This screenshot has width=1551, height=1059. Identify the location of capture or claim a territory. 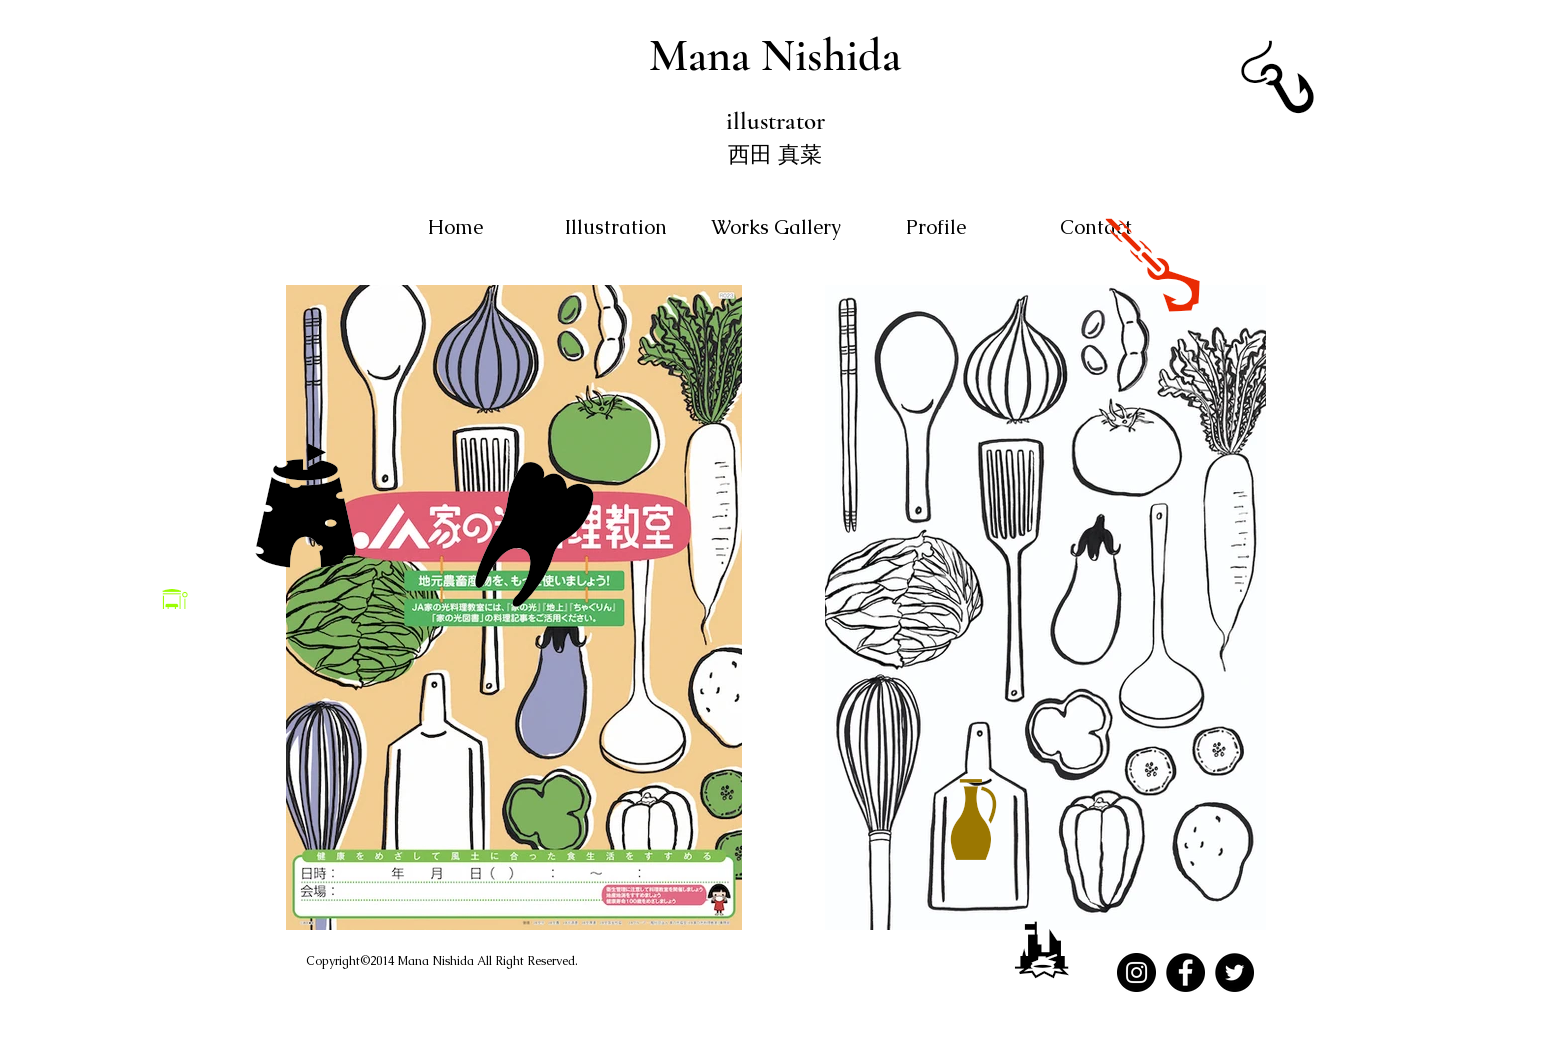
(1042, 950).